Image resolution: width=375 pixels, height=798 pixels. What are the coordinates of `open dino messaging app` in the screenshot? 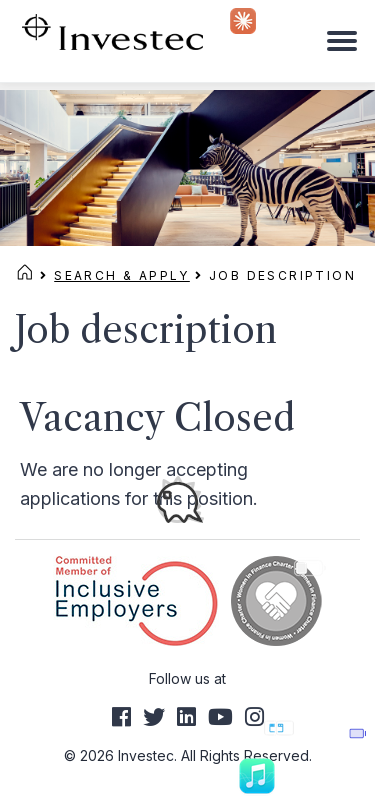 It's located at (180, 499).